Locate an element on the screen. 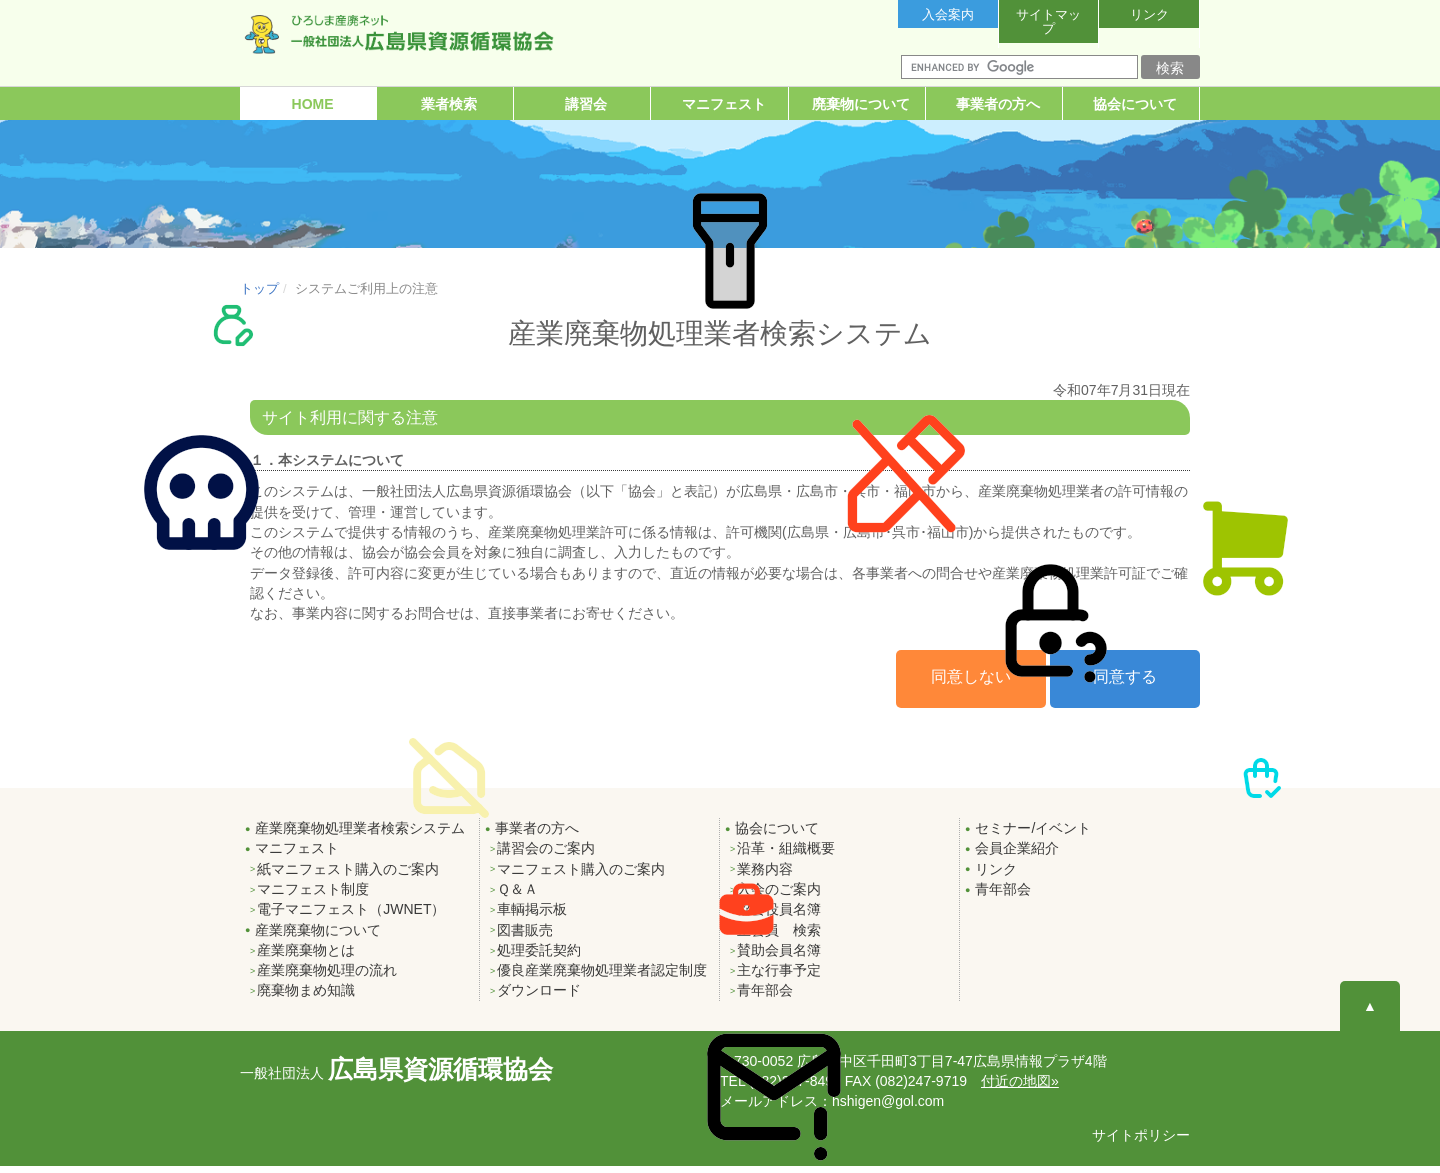 The height and width of the screenshot is (1173, 1440). toggle flashlight on/off is located at coordinates (730, 251).